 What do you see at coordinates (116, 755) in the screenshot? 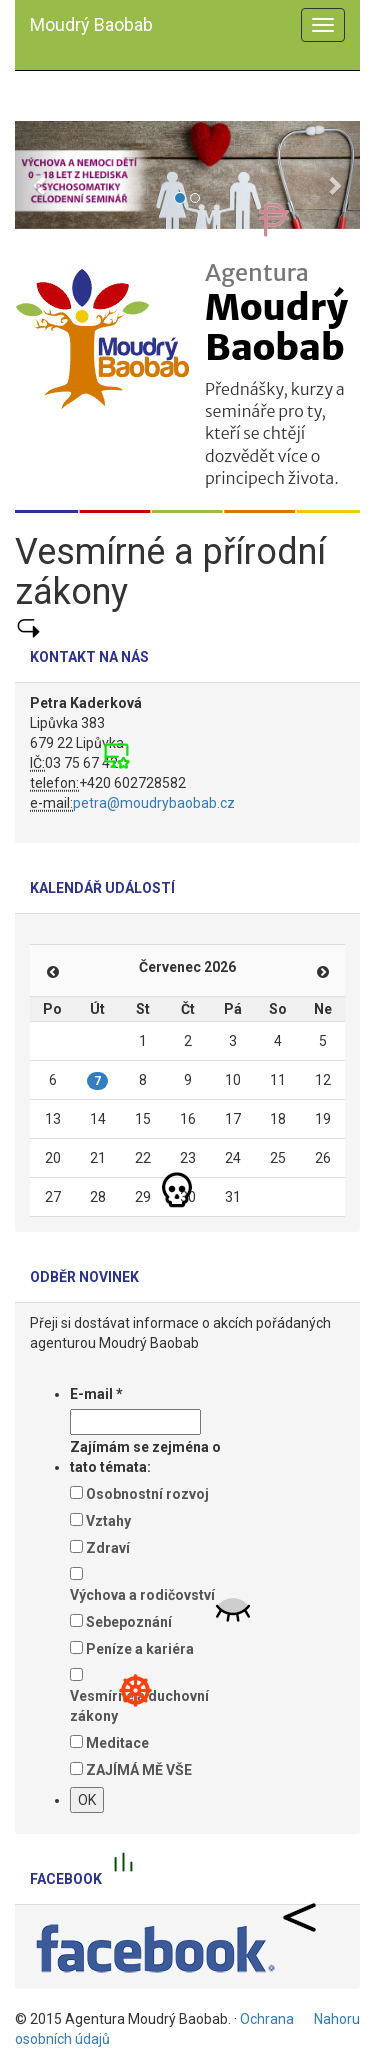
I see `mark this device as a favorite` at bounding box center [116, 755].